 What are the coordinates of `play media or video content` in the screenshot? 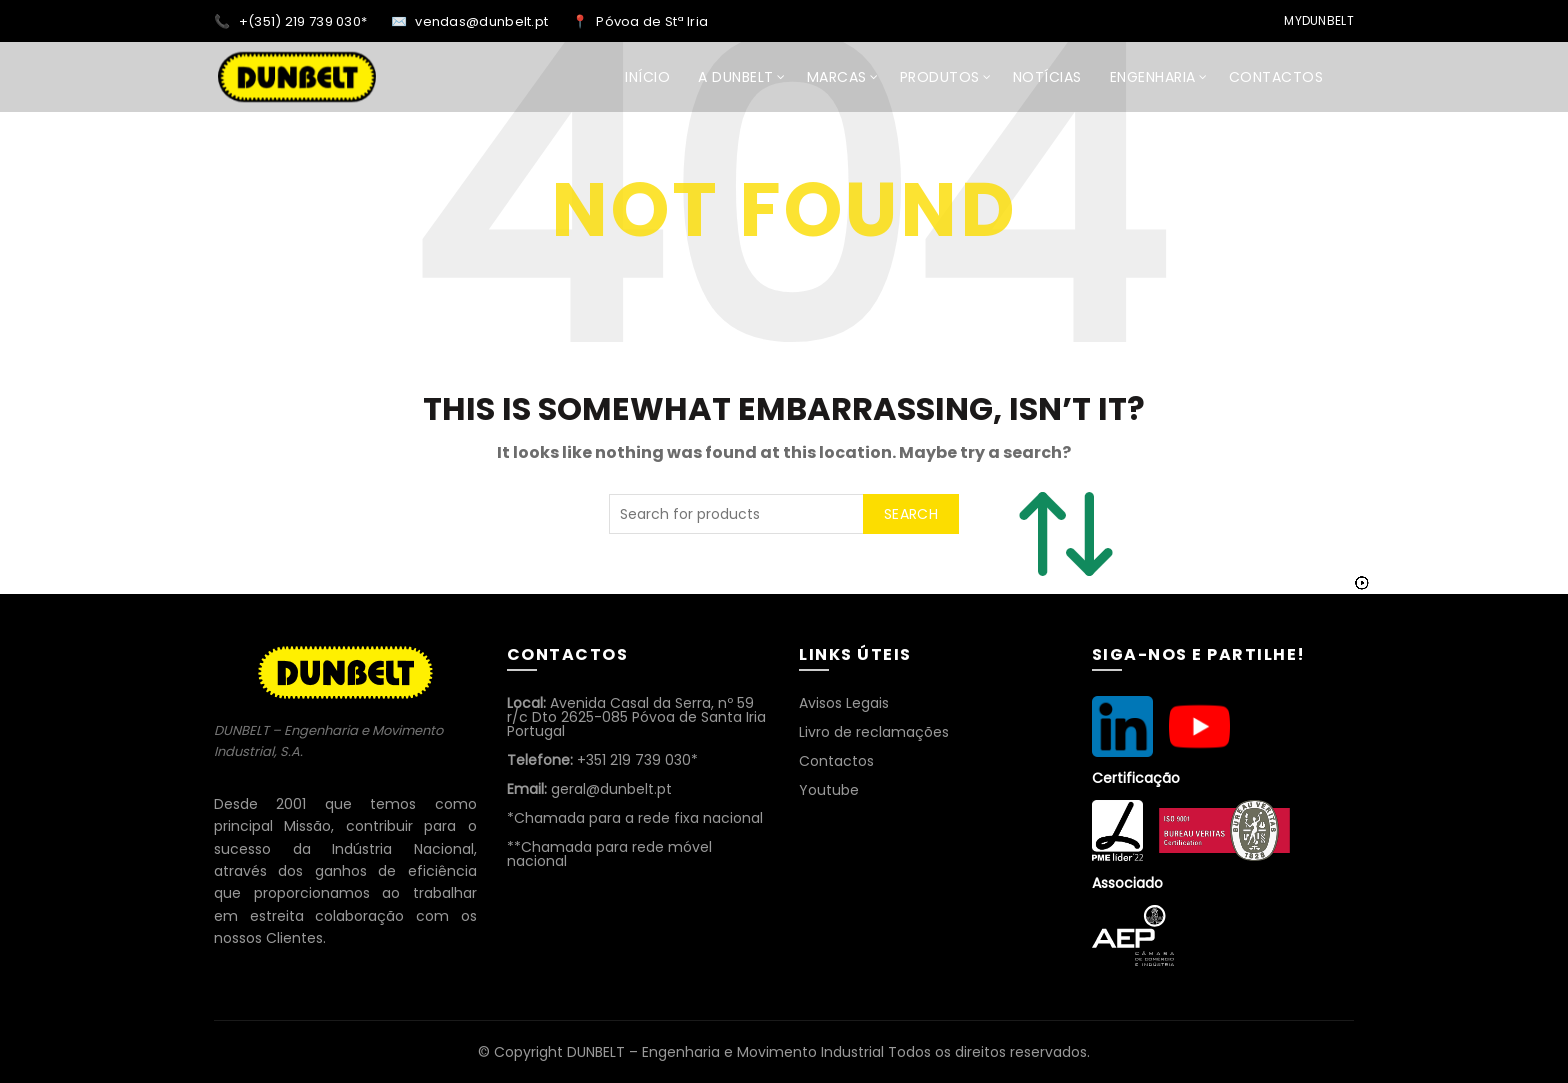 It's located at (1362, 583).